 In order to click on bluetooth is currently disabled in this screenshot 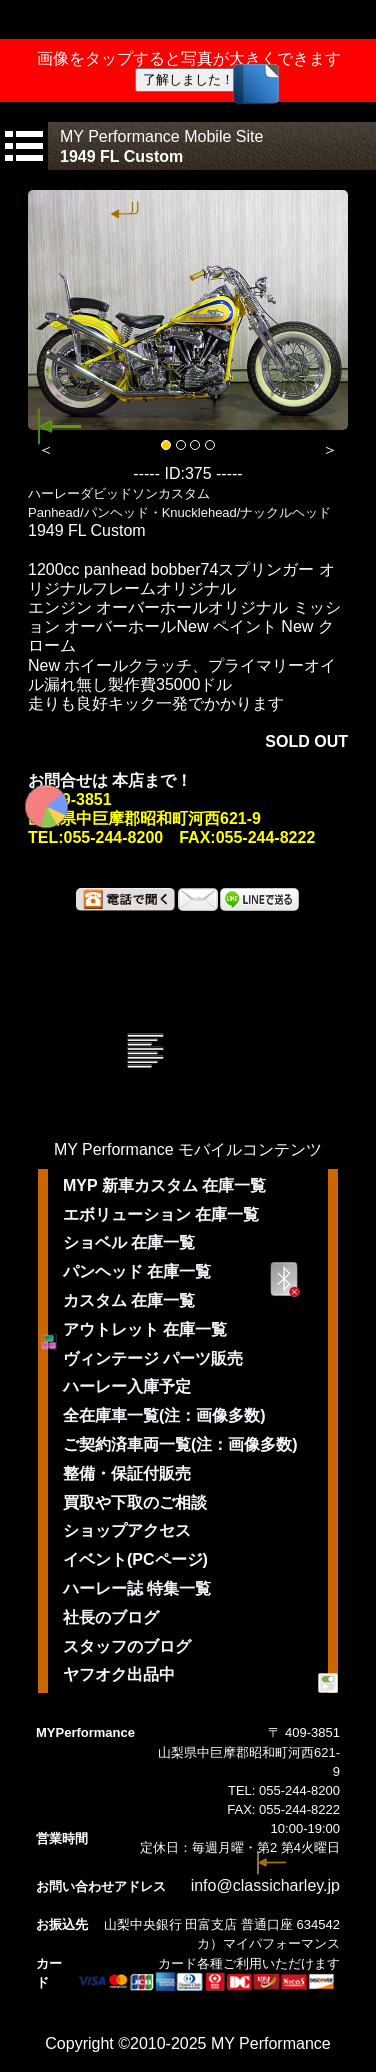, I will do `click(284, 1279)`.